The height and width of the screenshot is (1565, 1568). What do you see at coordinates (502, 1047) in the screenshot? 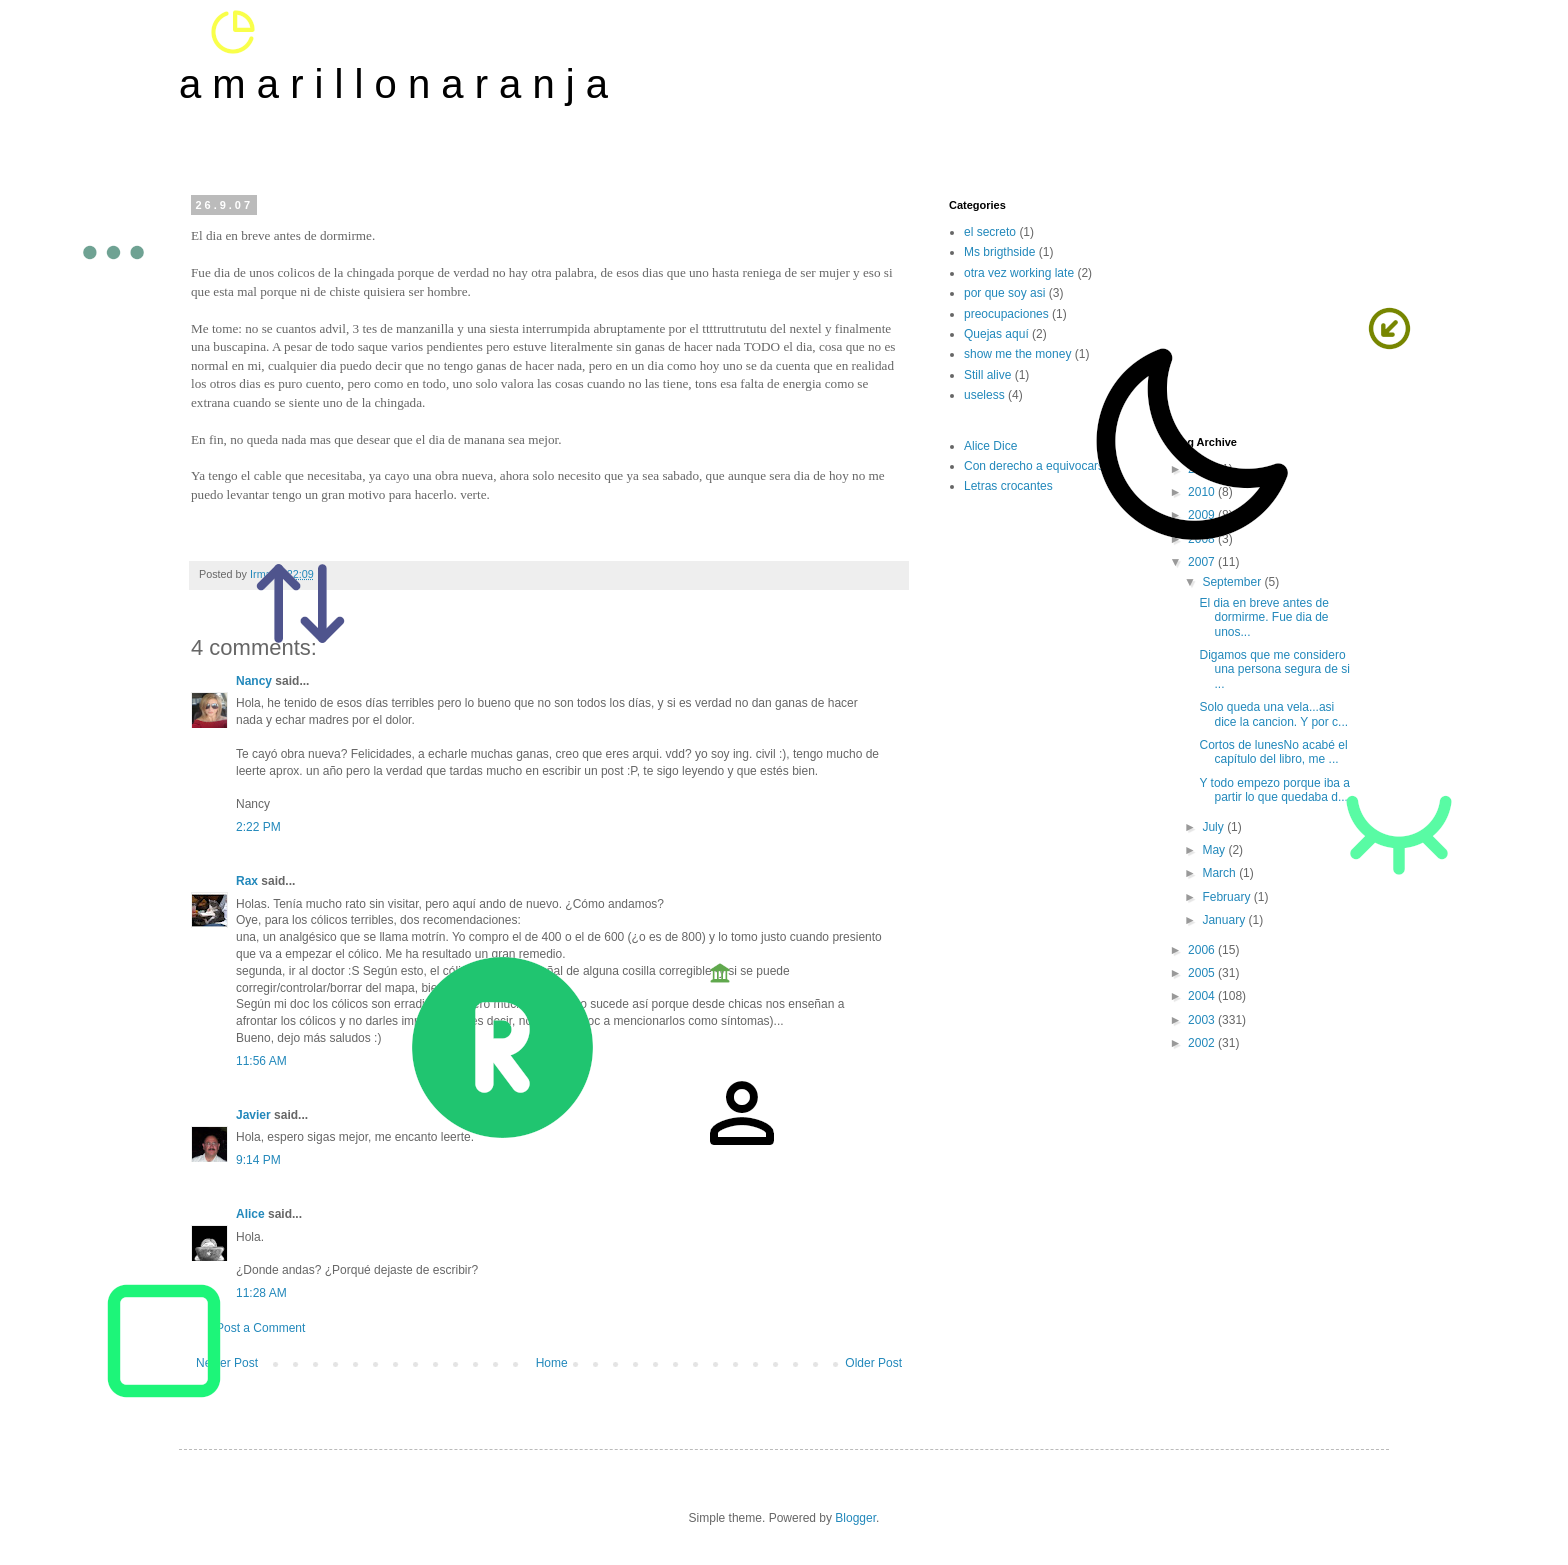
I see `indicates a registered trademark symbol` at bounding box center [502, 1047].